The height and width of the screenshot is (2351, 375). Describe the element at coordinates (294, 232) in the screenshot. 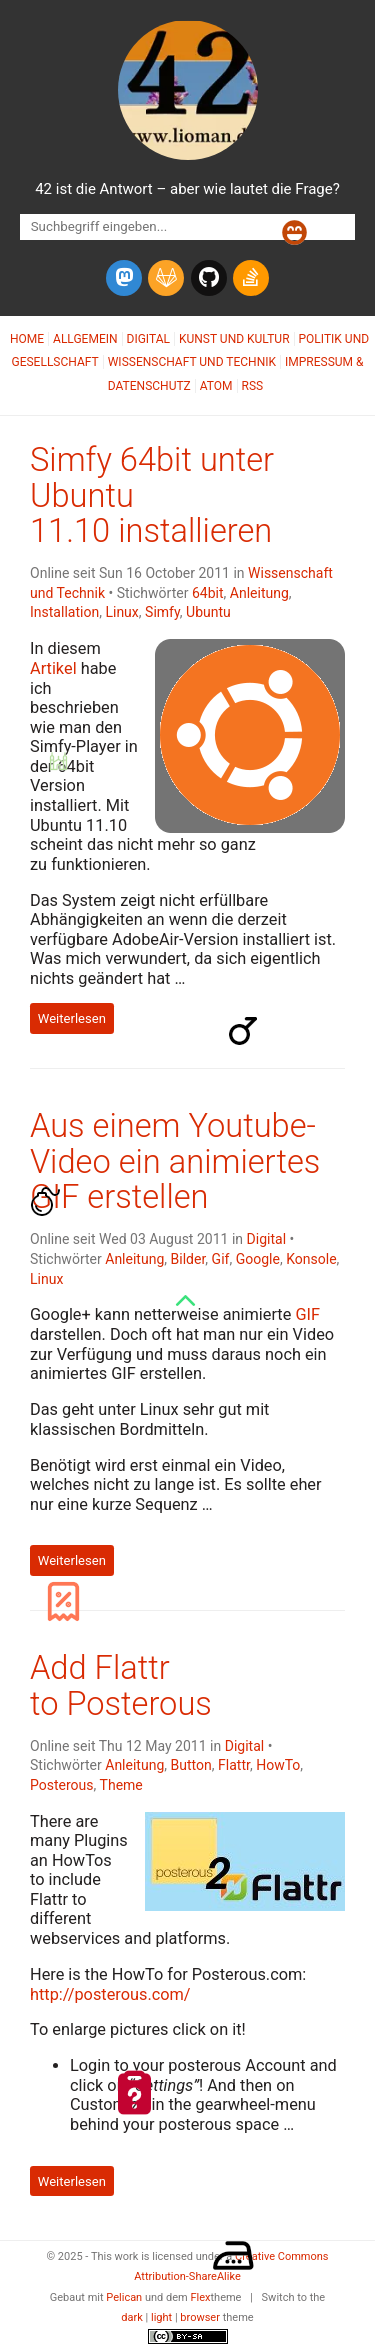

I see `add a laughing emoji reaction` at that location.